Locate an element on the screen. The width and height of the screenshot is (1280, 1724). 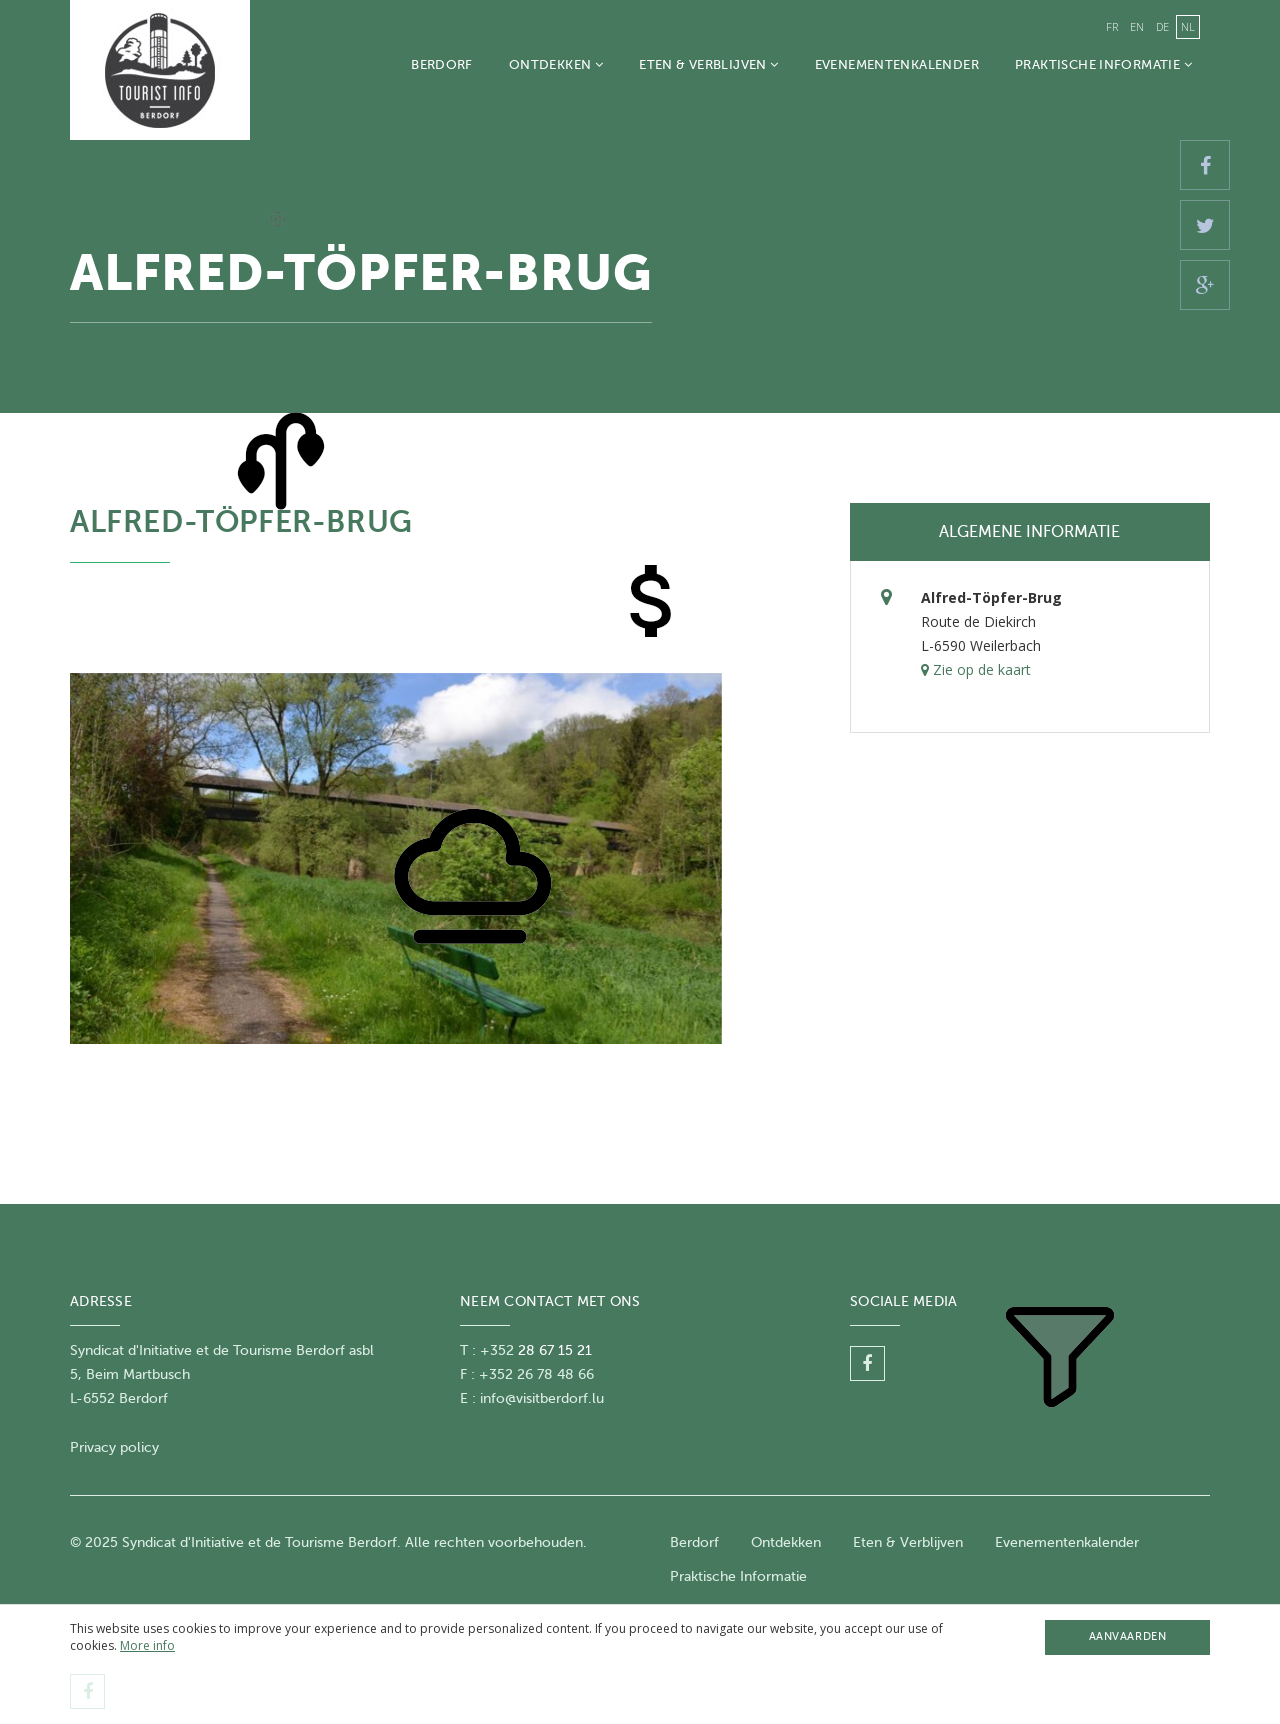
view pricing or payment details is located at coordinates (653, 601).